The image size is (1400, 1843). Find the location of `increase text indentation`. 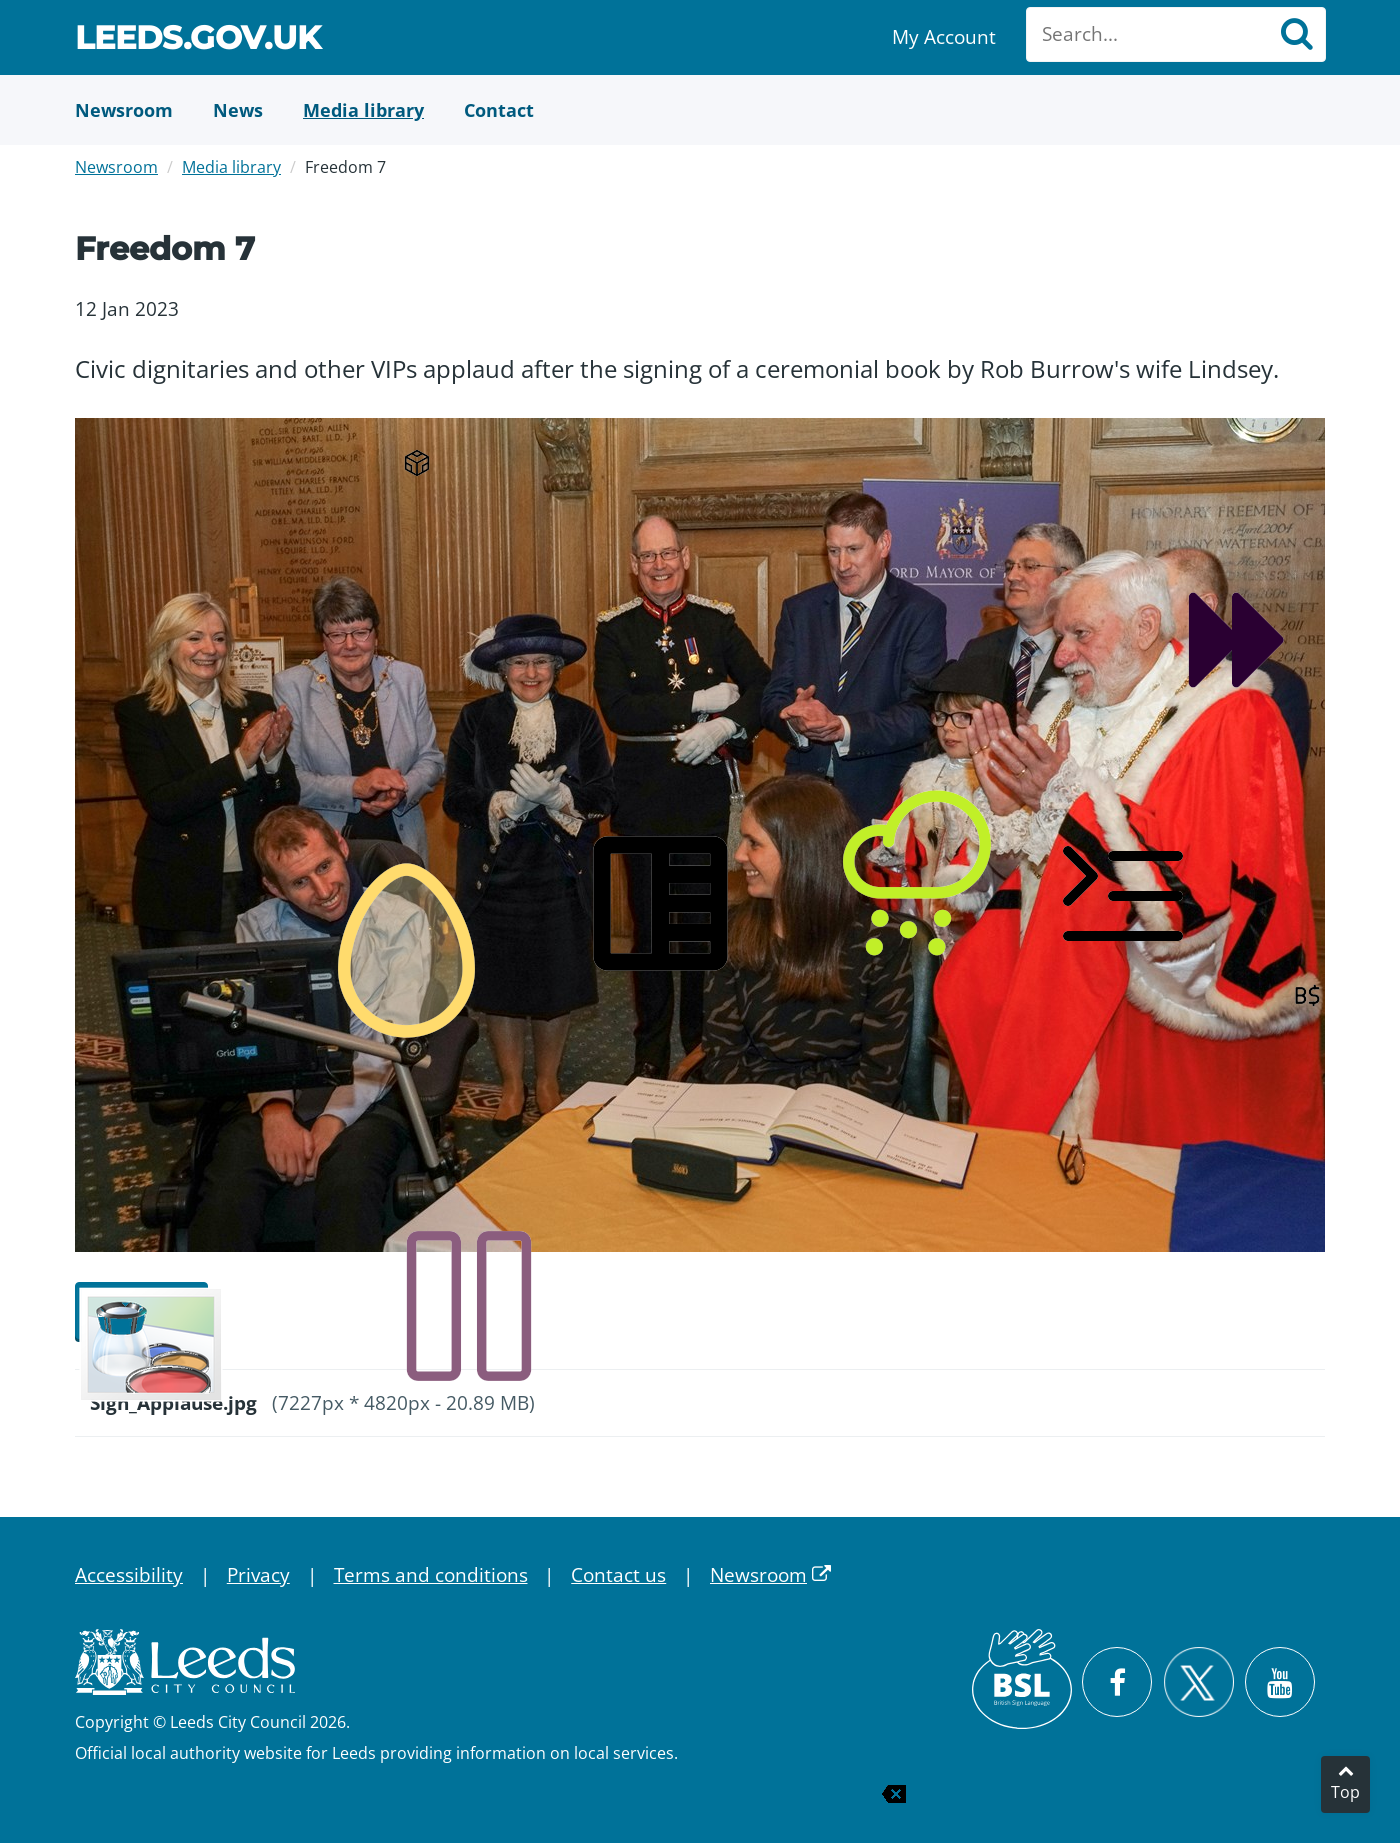

increase text indentation is located at coordinates (1123, 896).